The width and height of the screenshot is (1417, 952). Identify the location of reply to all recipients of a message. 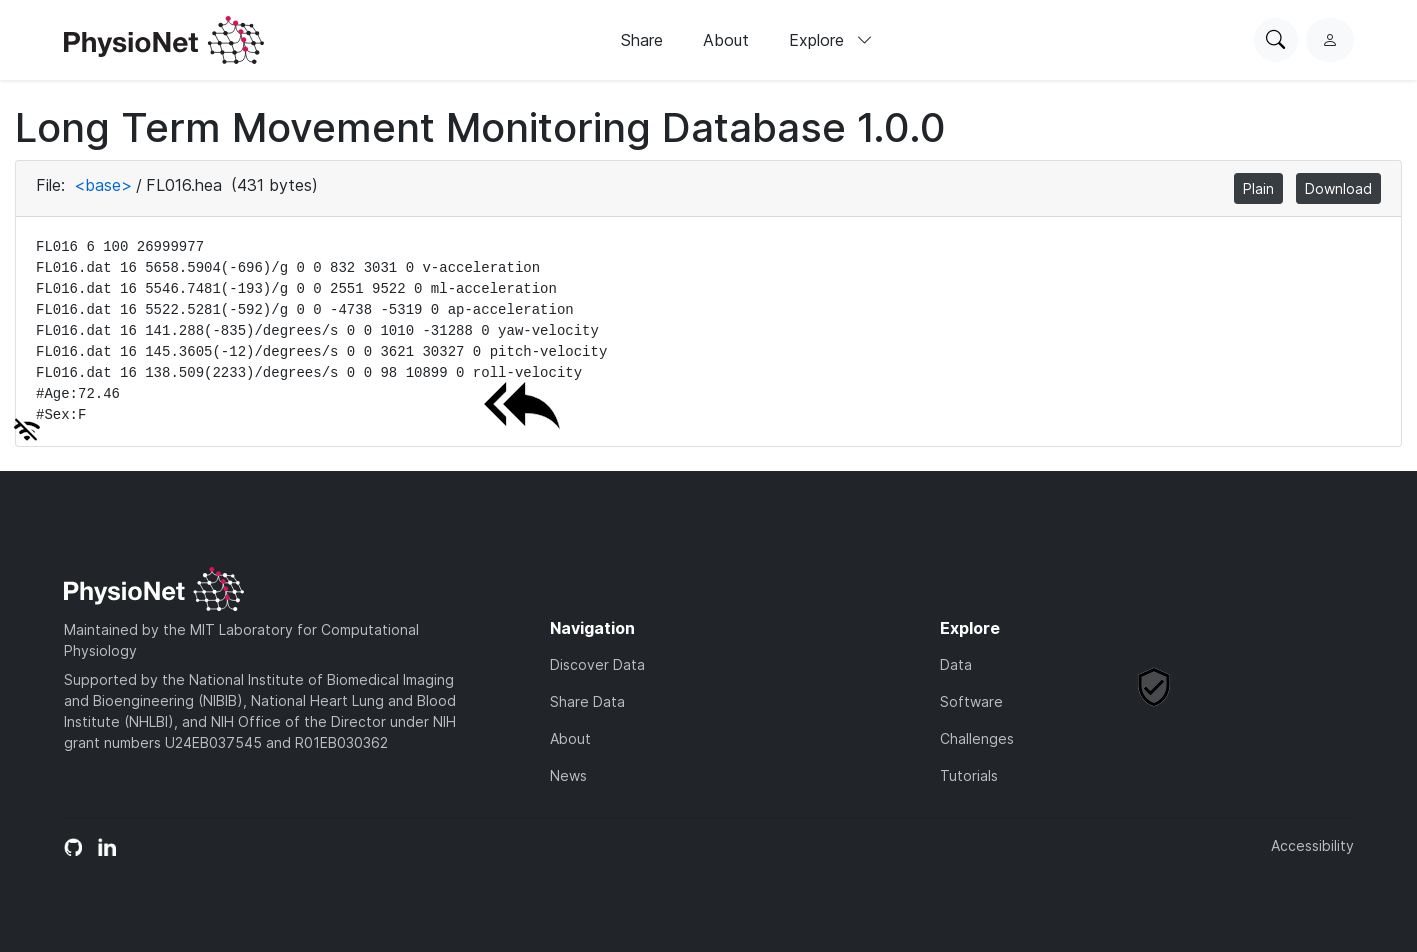
(522, 404).